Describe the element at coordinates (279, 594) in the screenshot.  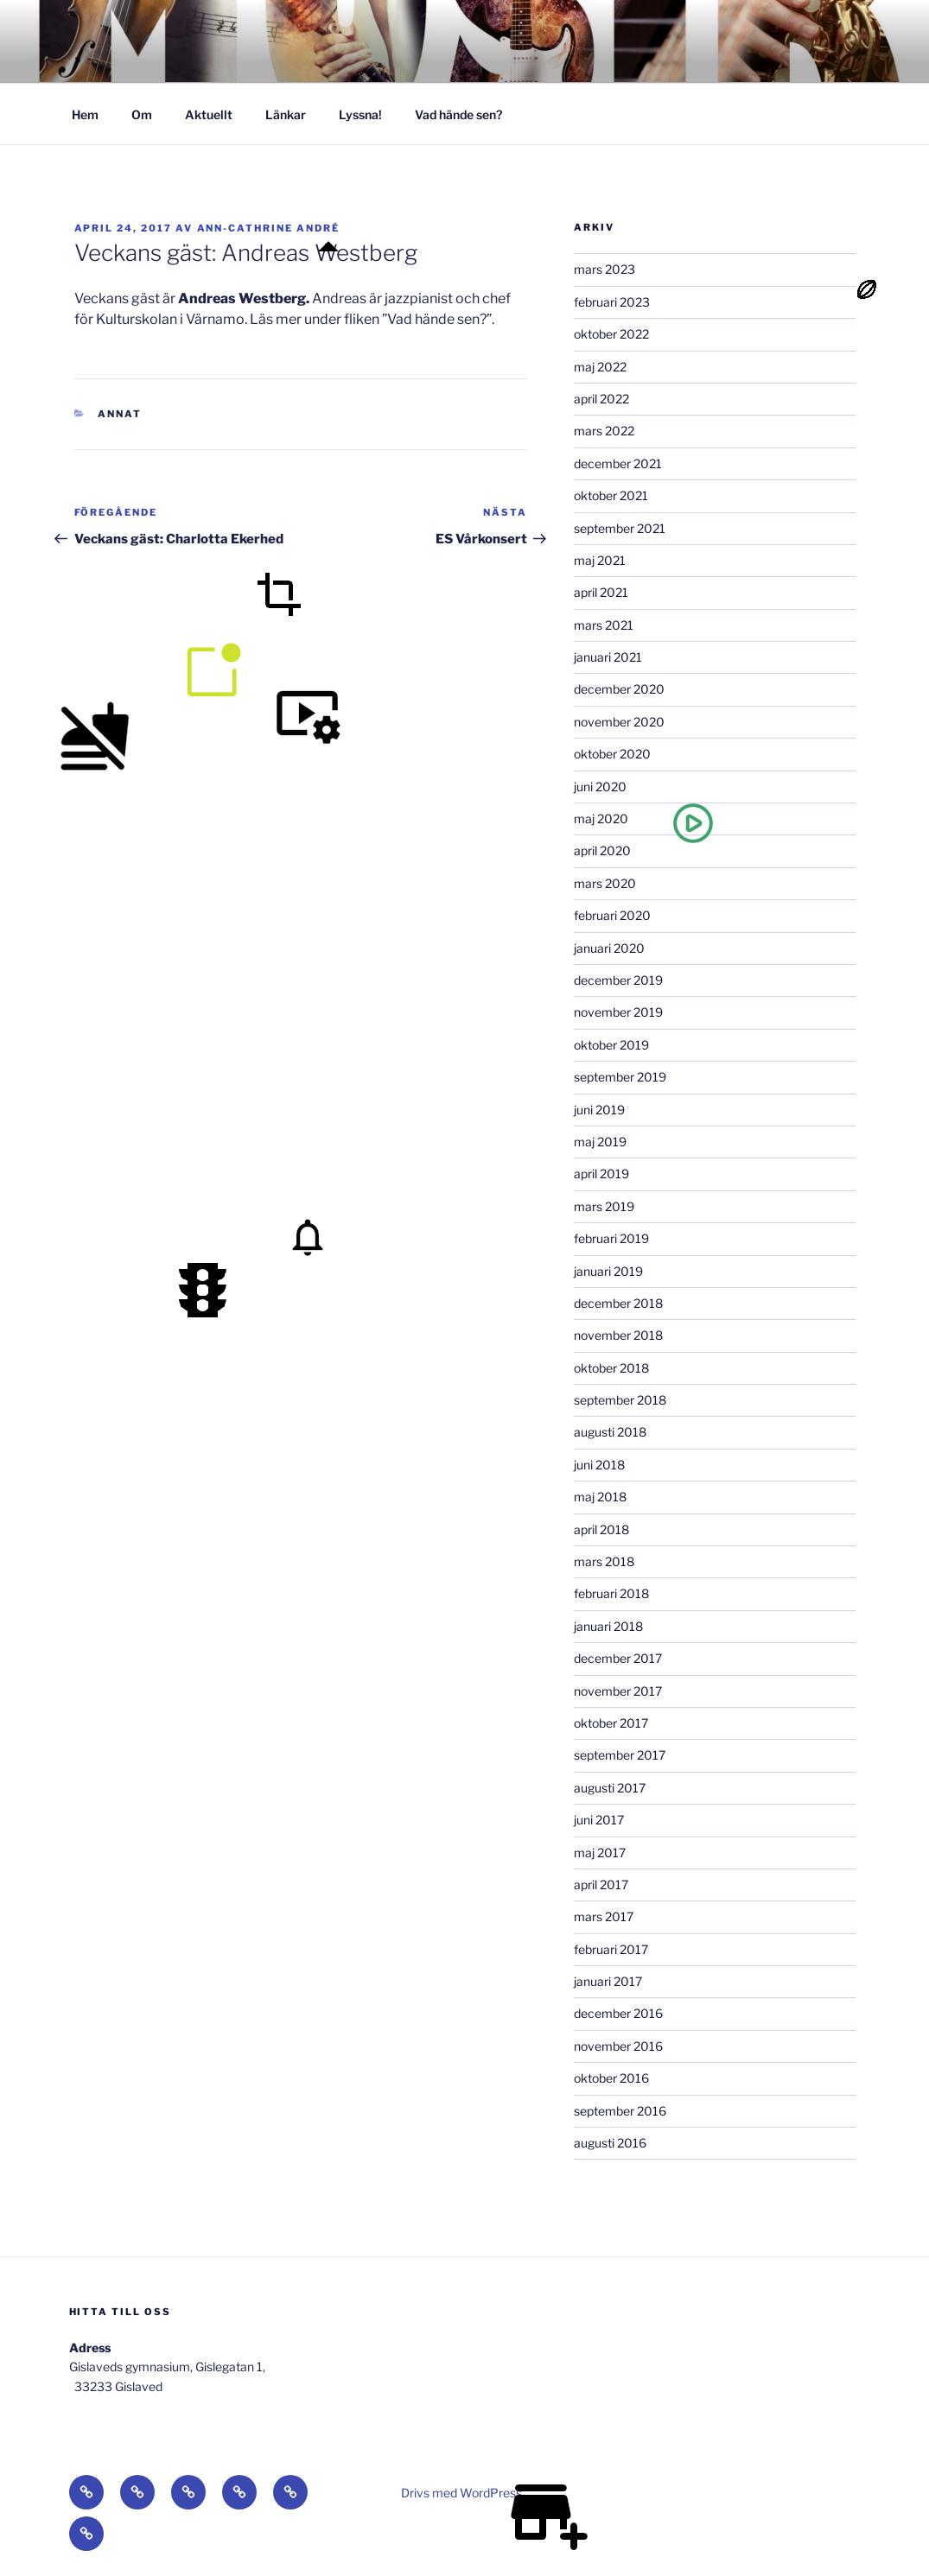
I see `crop an image` at that location.